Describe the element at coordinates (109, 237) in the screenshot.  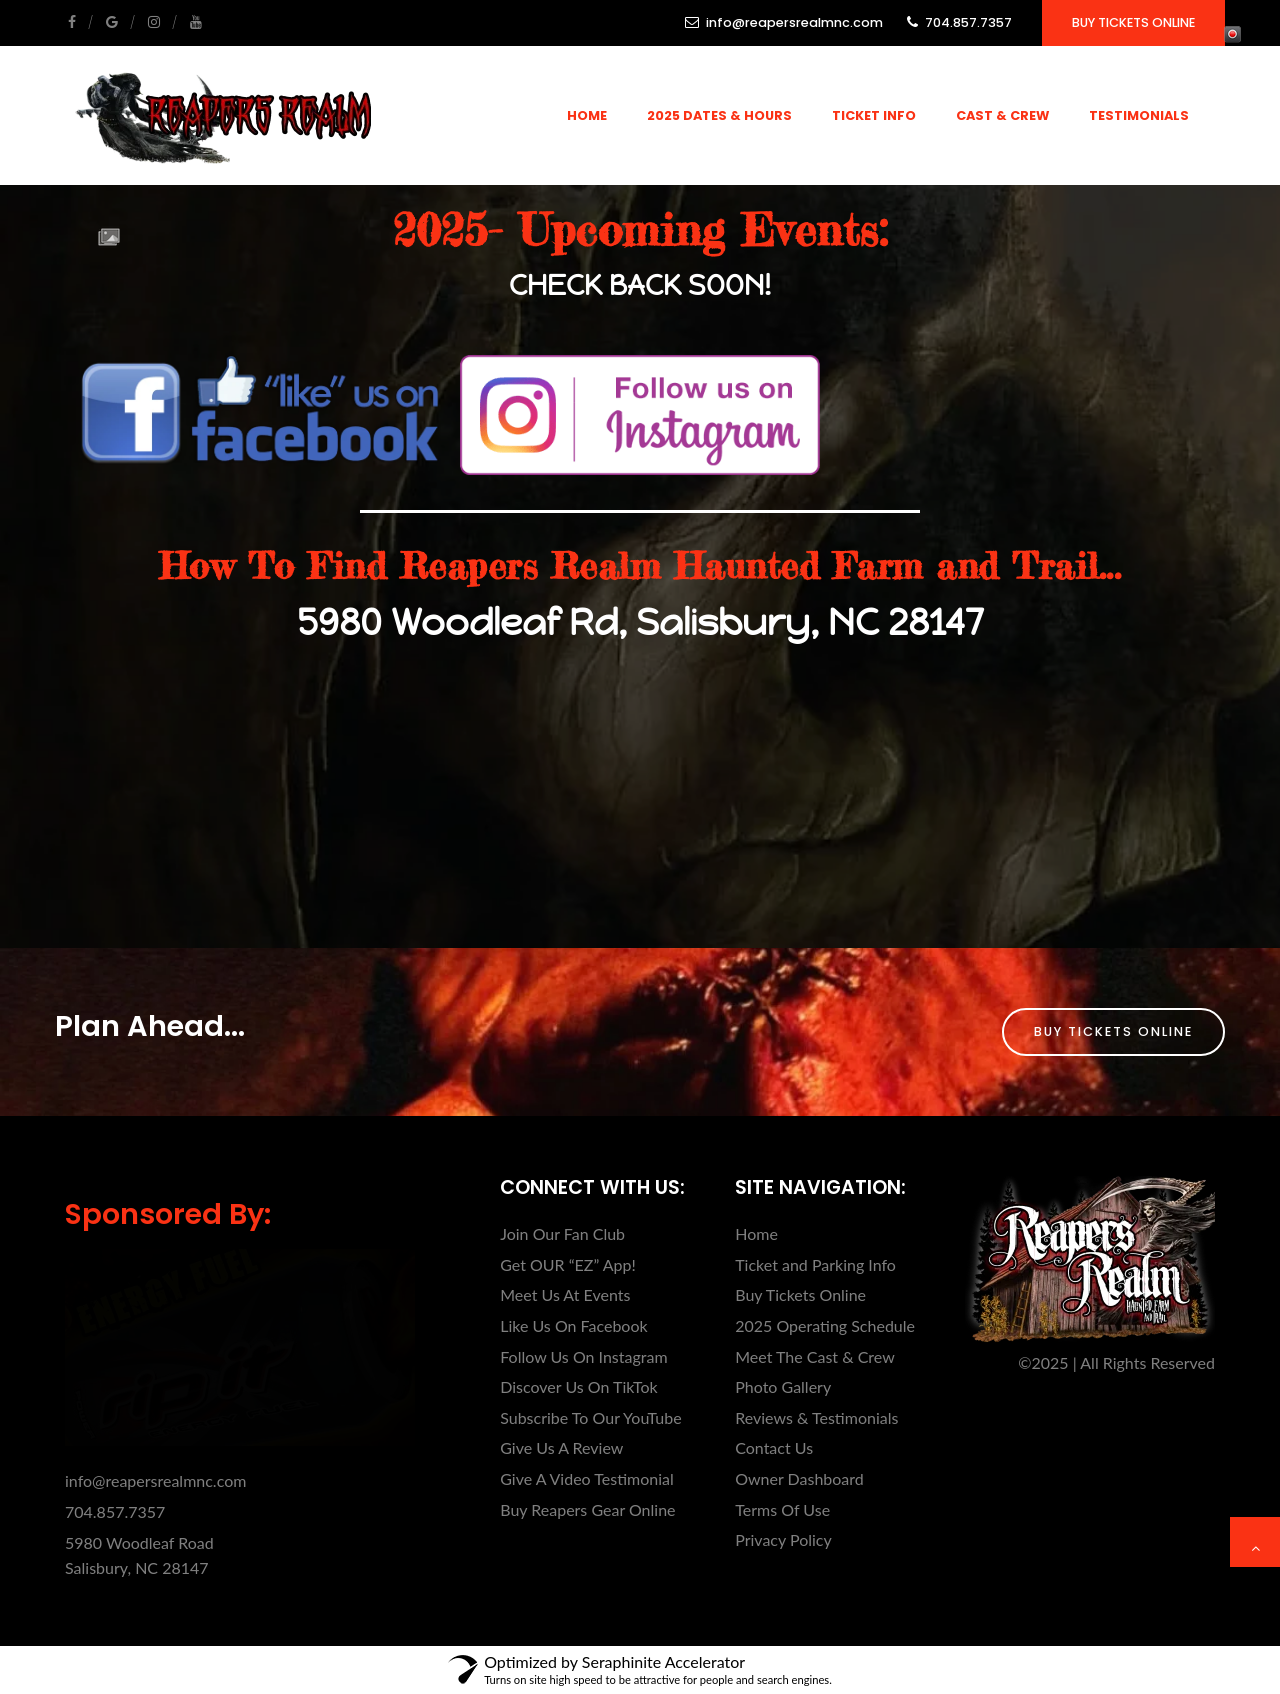
I see `view image sequence in media library` at that location.